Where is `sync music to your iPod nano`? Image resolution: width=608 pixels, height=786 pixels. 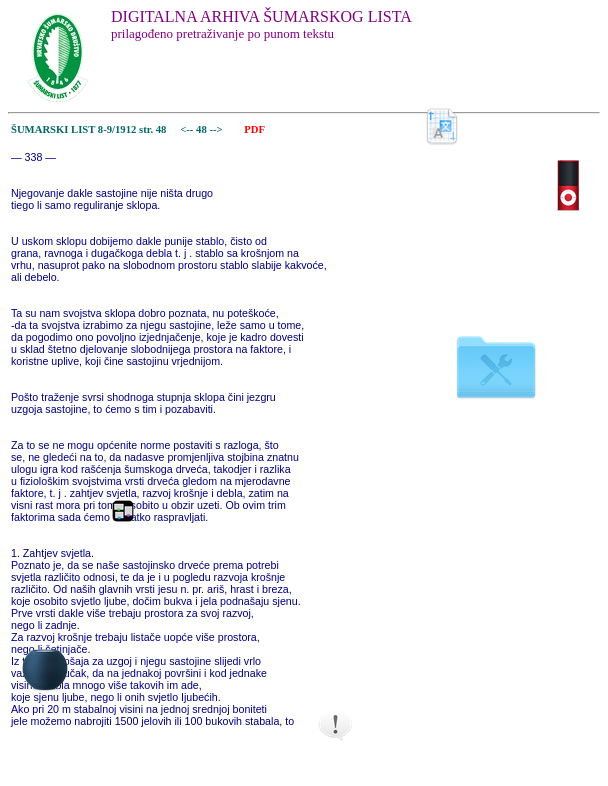
sync music to your iPod nano is located at coordinates (568, 186).